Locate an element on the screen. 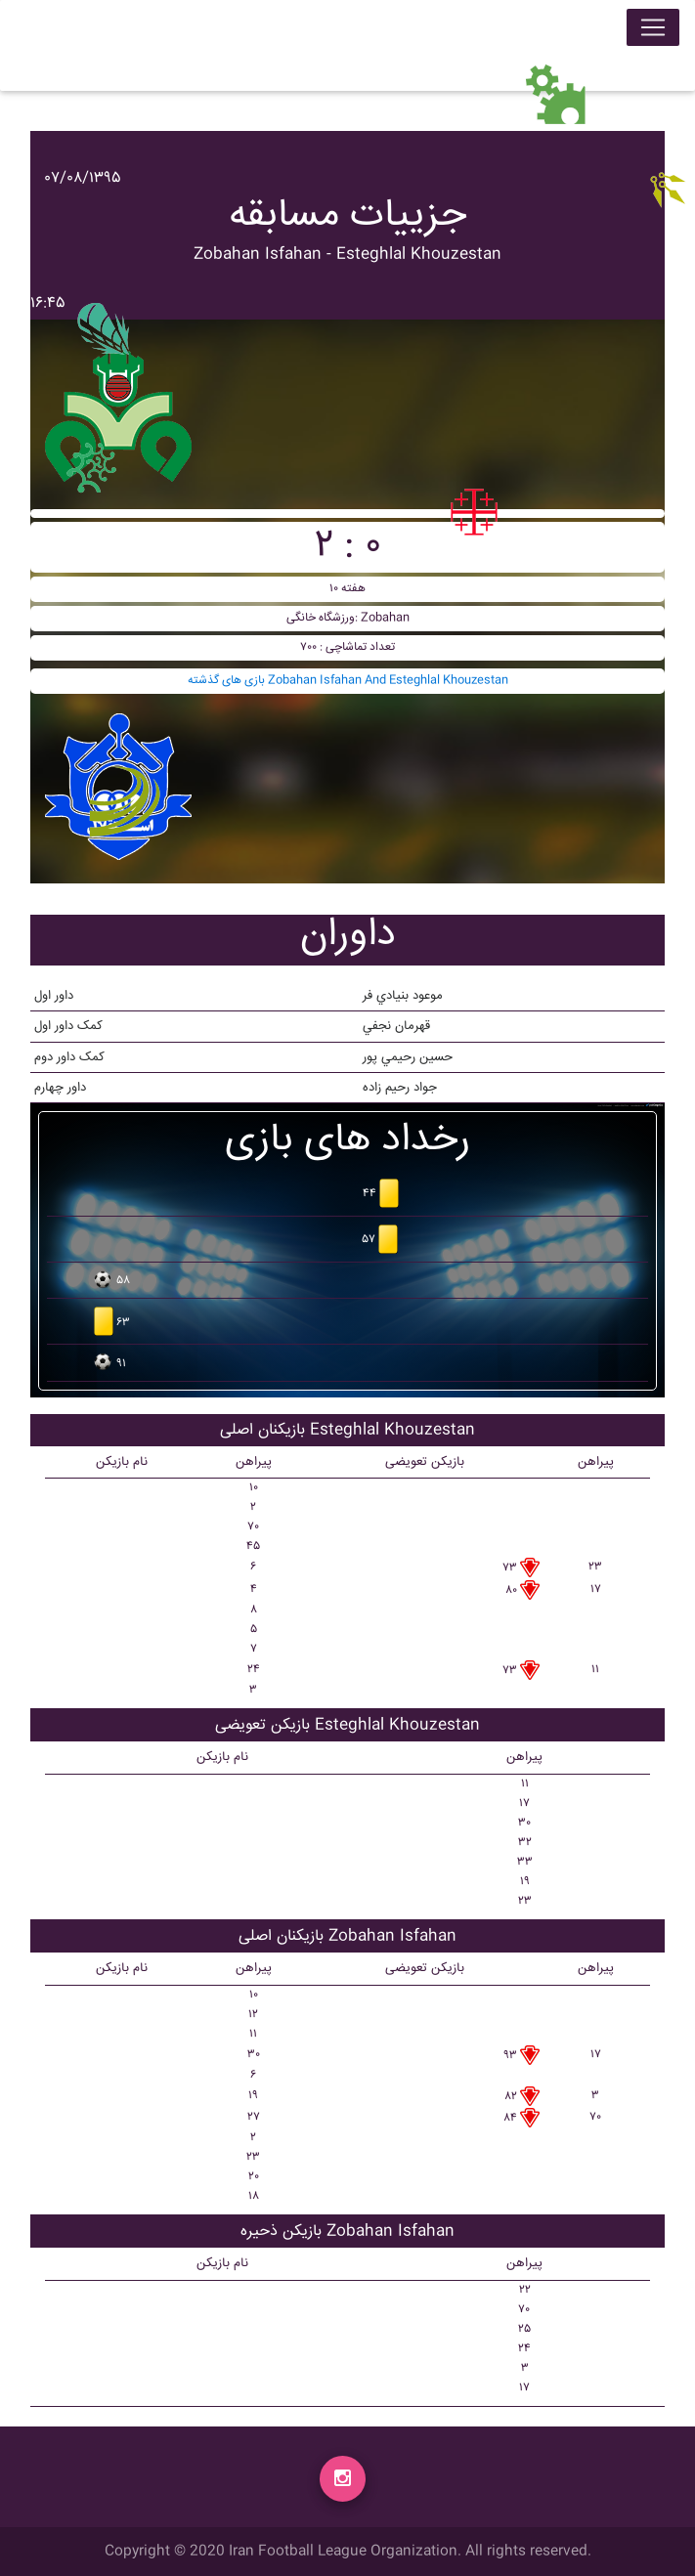 The width and height of the screenshot is (695, 2576). select thrown dagger weapon type is located at coordinates (668, 190).